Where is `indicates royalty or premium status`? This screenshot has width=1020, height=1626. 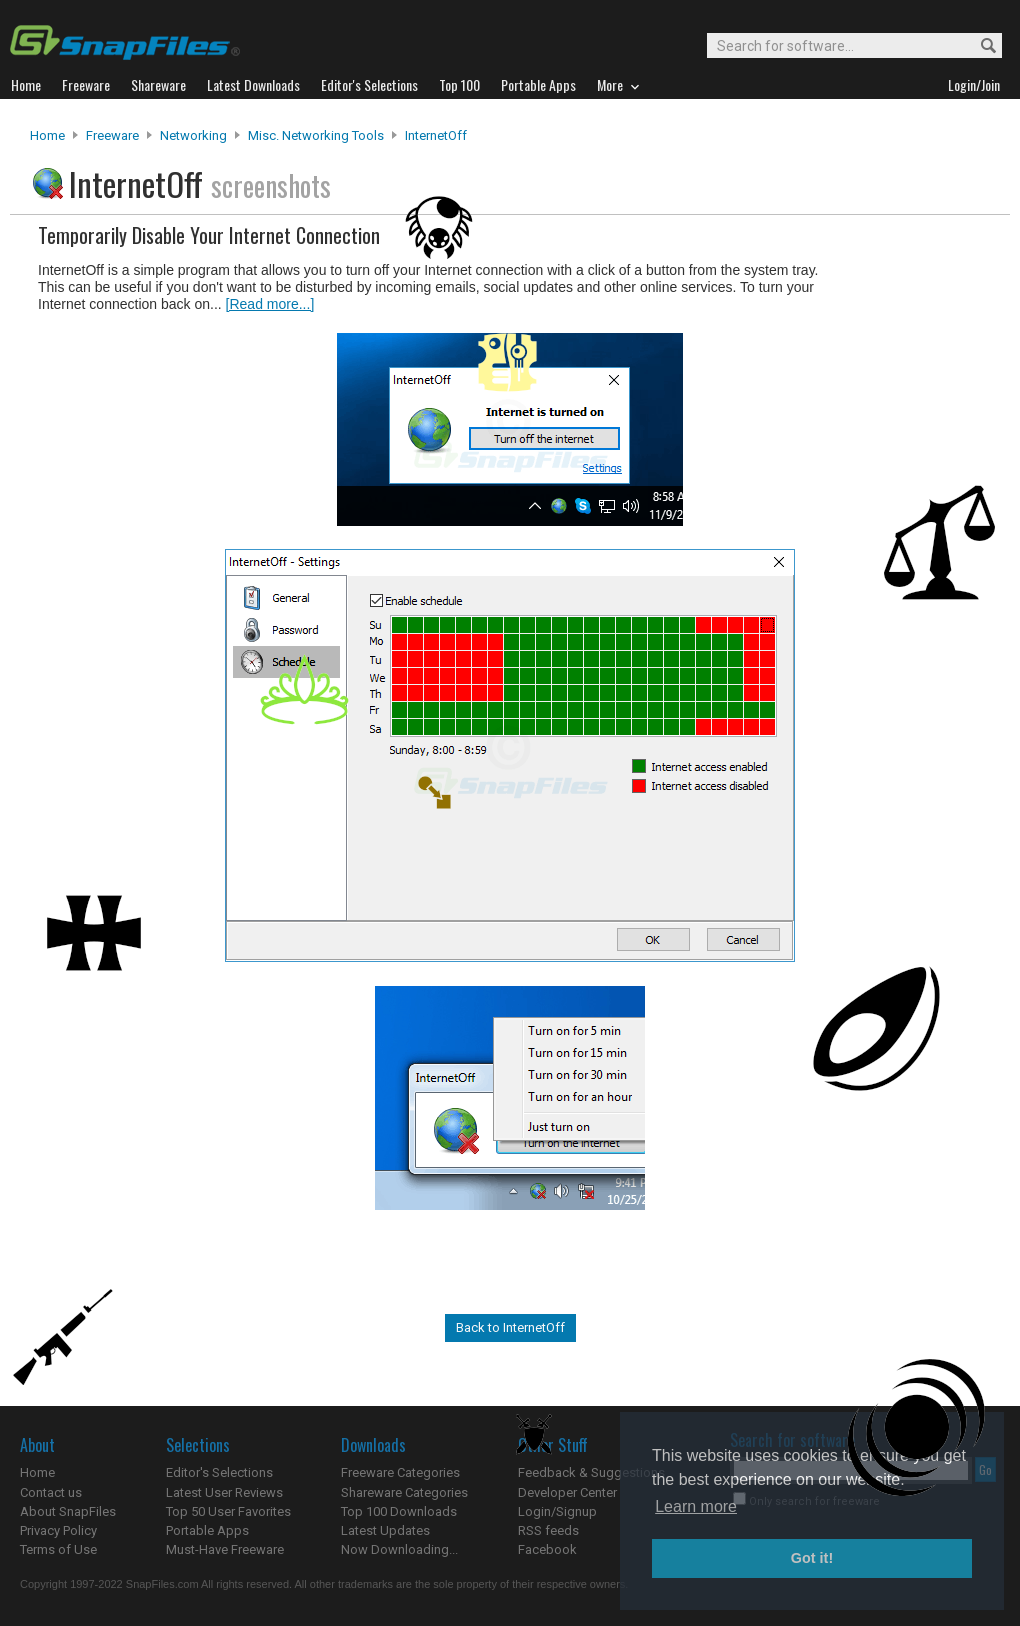
indicates royalty or premium status is located at coordinates (304, 696).